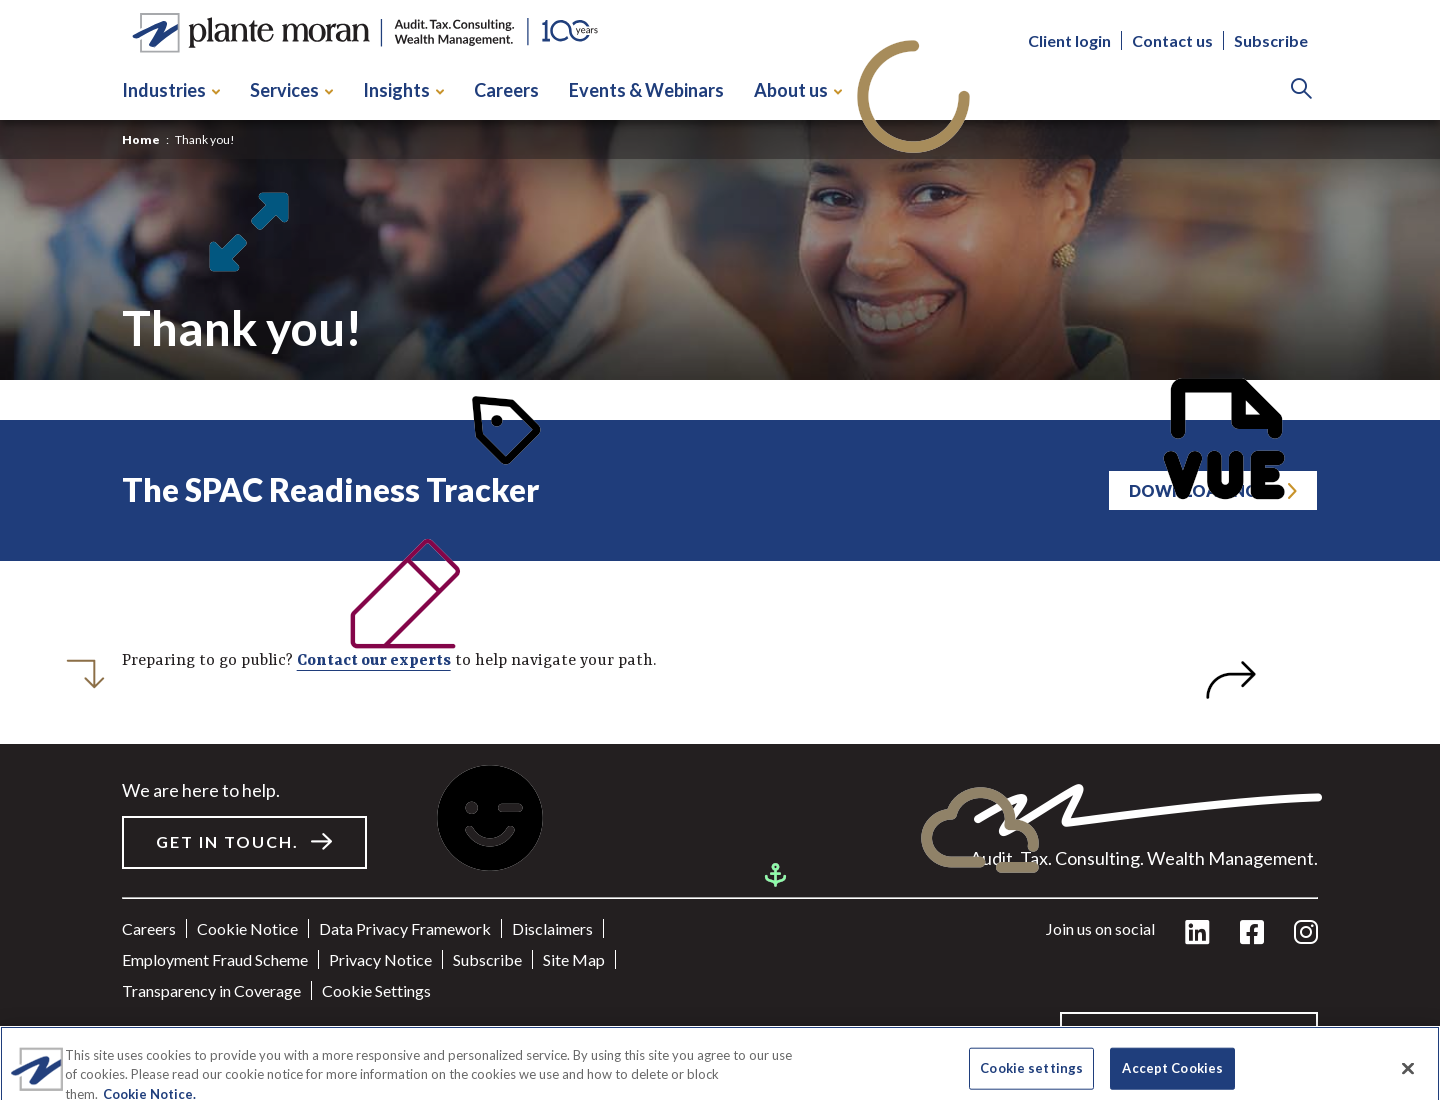  What do you see at coordinates (980, 830) in the screenshot?
I see `remove from cloud storage` at bounding box center [980, 830].